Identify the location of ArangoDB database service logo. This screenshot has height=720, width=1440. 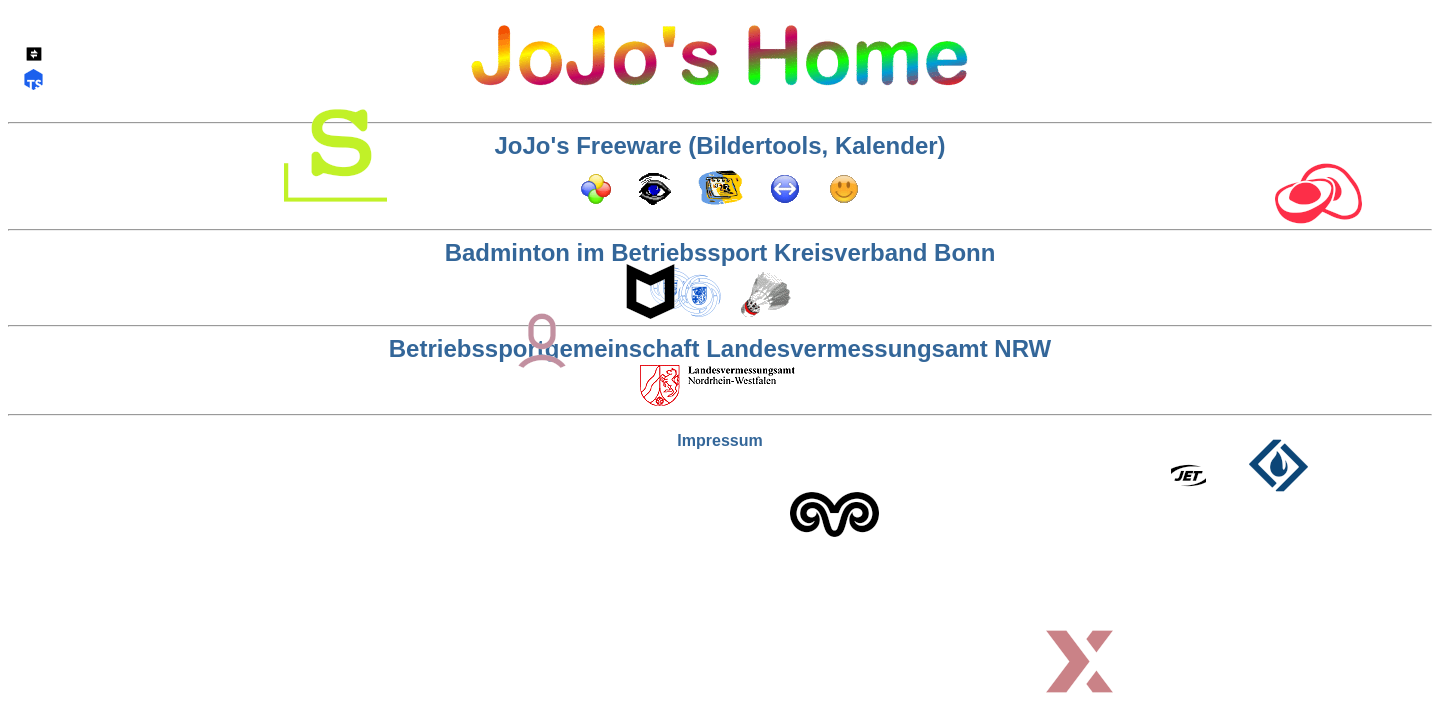
(1318, 193).